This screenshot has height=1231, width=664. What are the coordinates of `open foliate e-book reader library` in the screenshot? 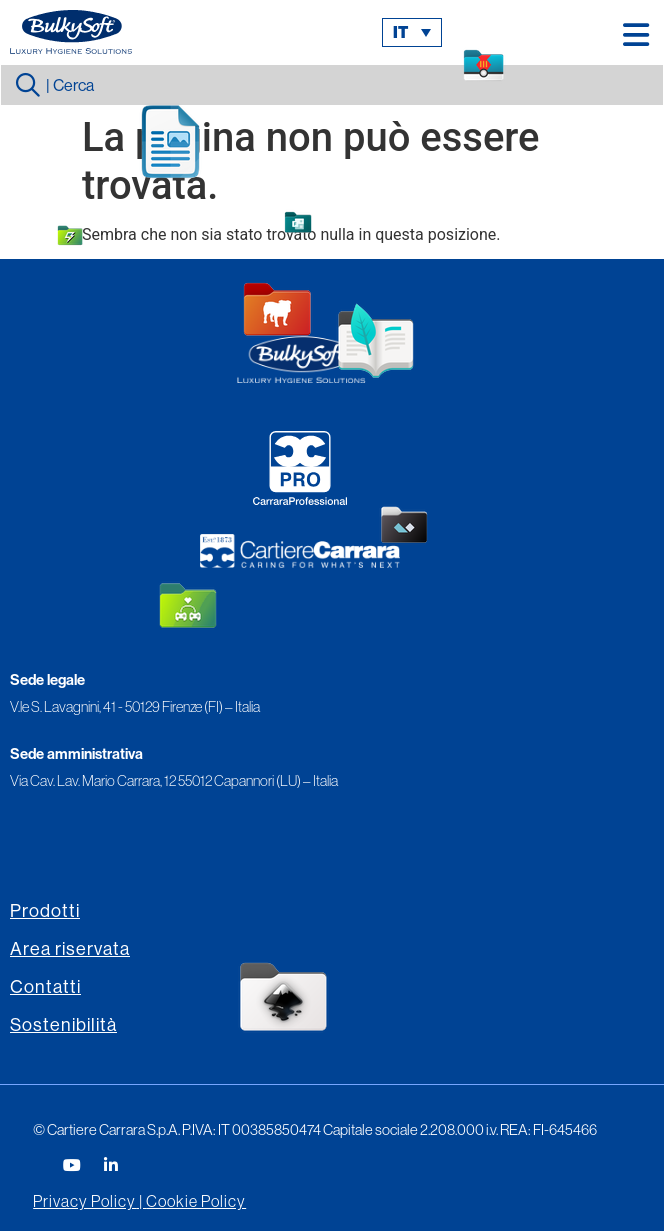 It's located at (375, 342).